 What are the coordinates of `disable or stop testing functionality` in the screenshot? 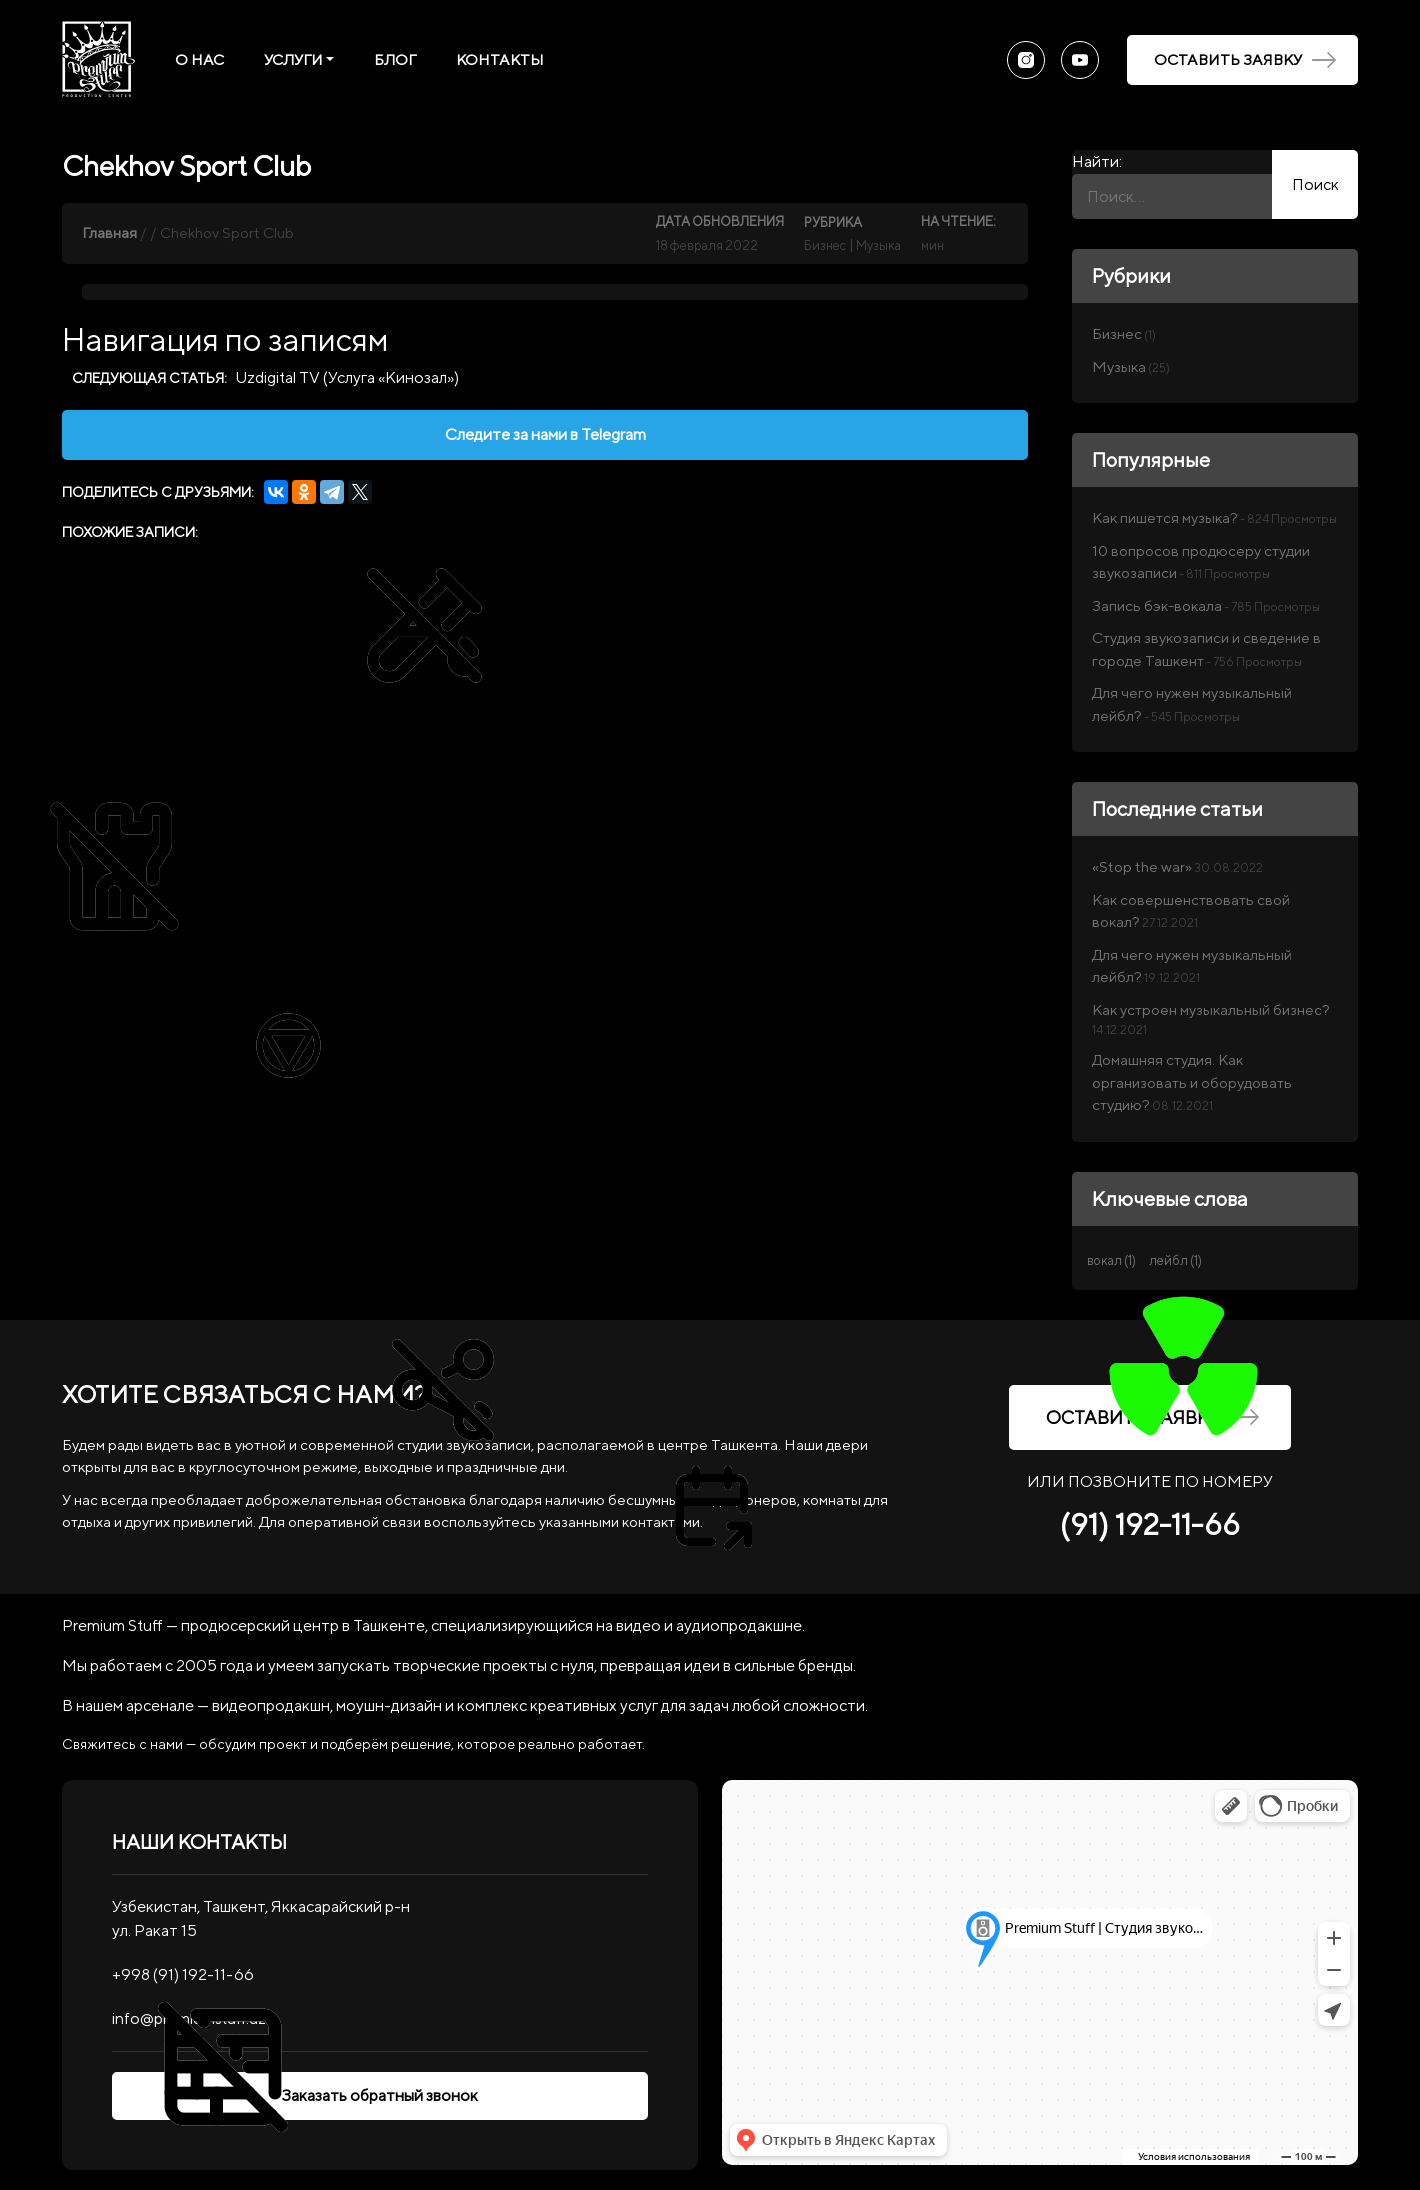 It's located at (424, 625).